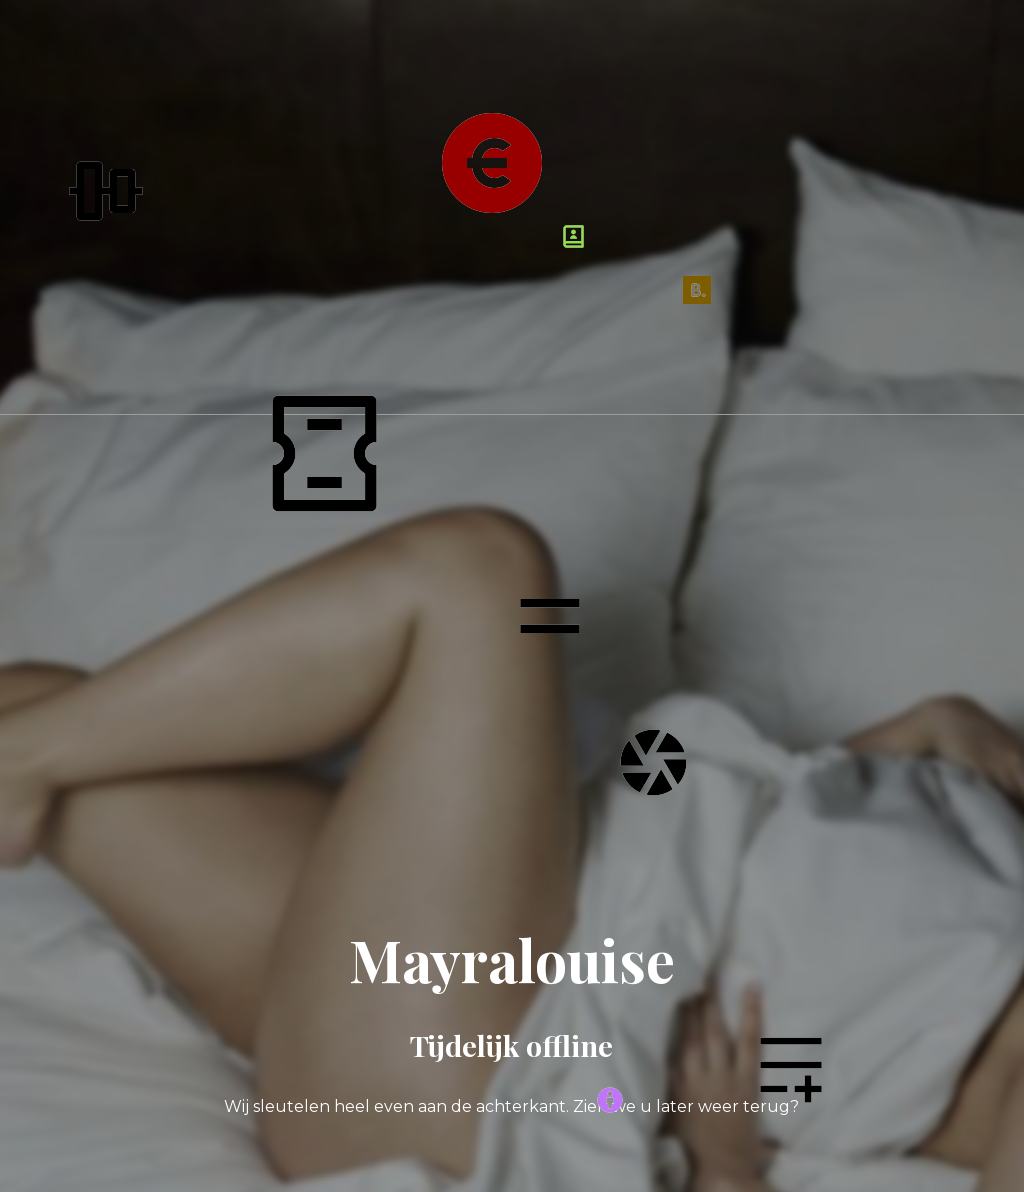 Image resolution: width=1024 pixels, height=1192 pixels. What do you see at coordinates (492, 163) in the screenshot?
I see `view euro currency or payment options` at bounding box center [492, 163].